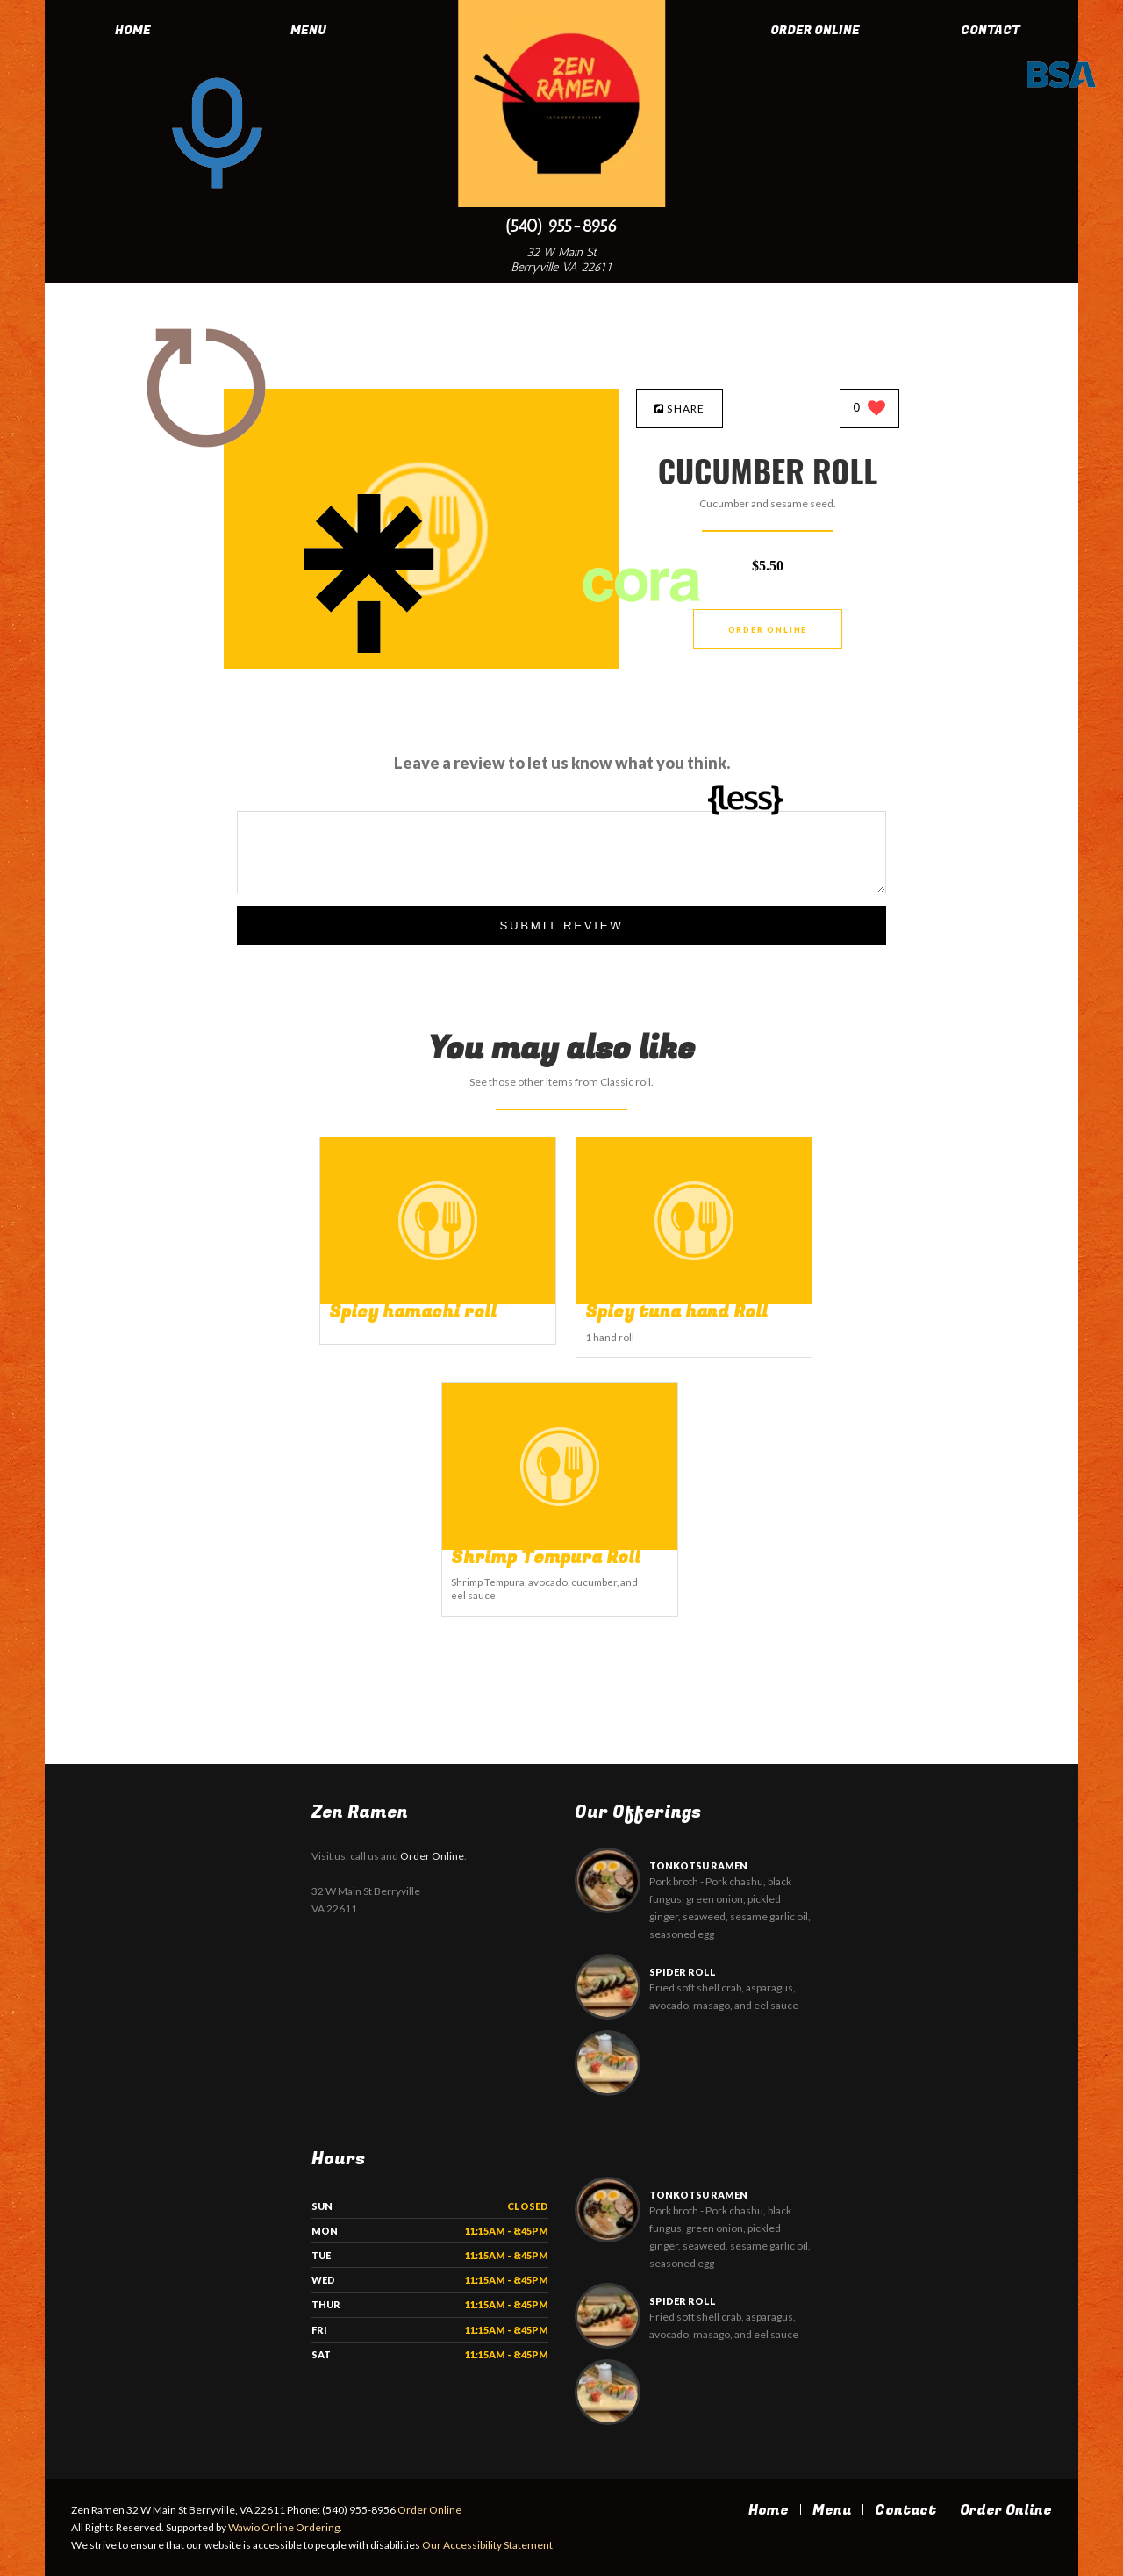 The image size is (1123, 2576). What do you see at coordinates (745, 800) in the screenshot?
I see `less css preprocessor logo` at bounding box center [745, 800].